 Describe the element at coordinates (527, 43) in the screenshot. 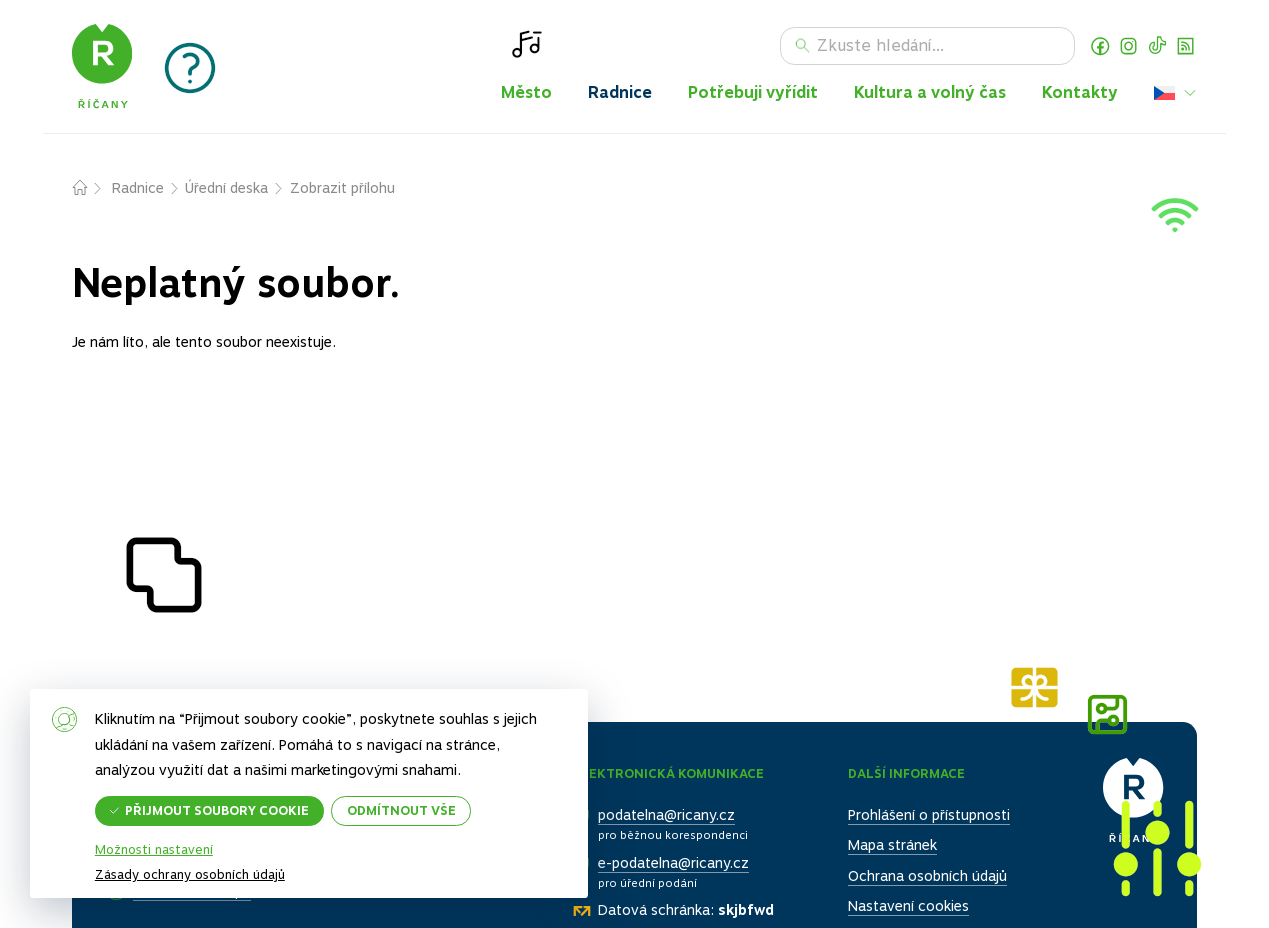

I see `remove a song from playlist` at that location.